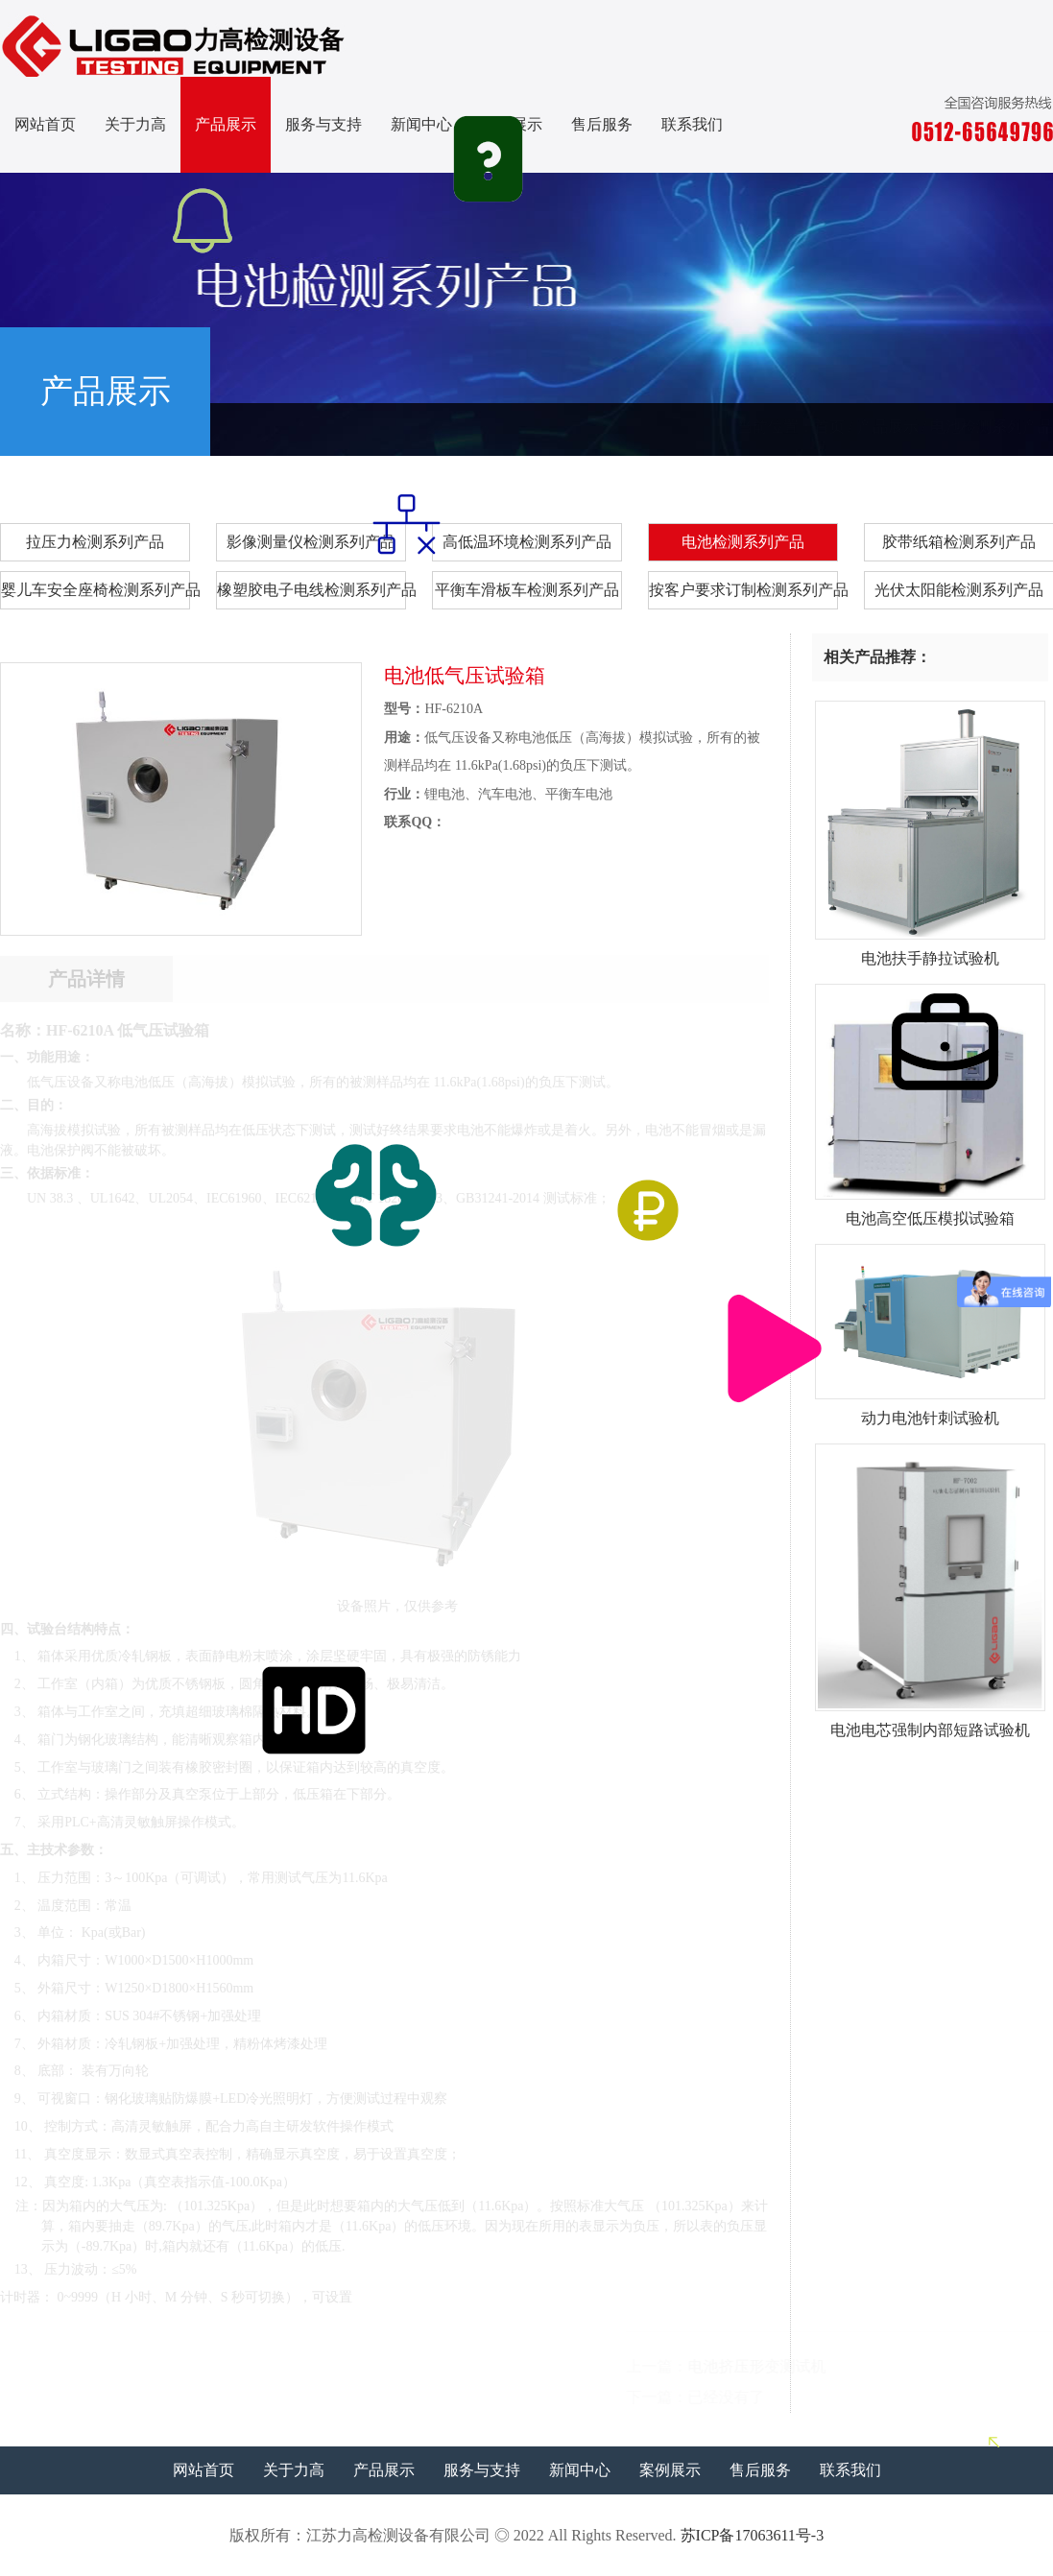 This screenshot has width=1053, height=2576. I want to click on unknown or unrecognized device detected, so click(488, 158).